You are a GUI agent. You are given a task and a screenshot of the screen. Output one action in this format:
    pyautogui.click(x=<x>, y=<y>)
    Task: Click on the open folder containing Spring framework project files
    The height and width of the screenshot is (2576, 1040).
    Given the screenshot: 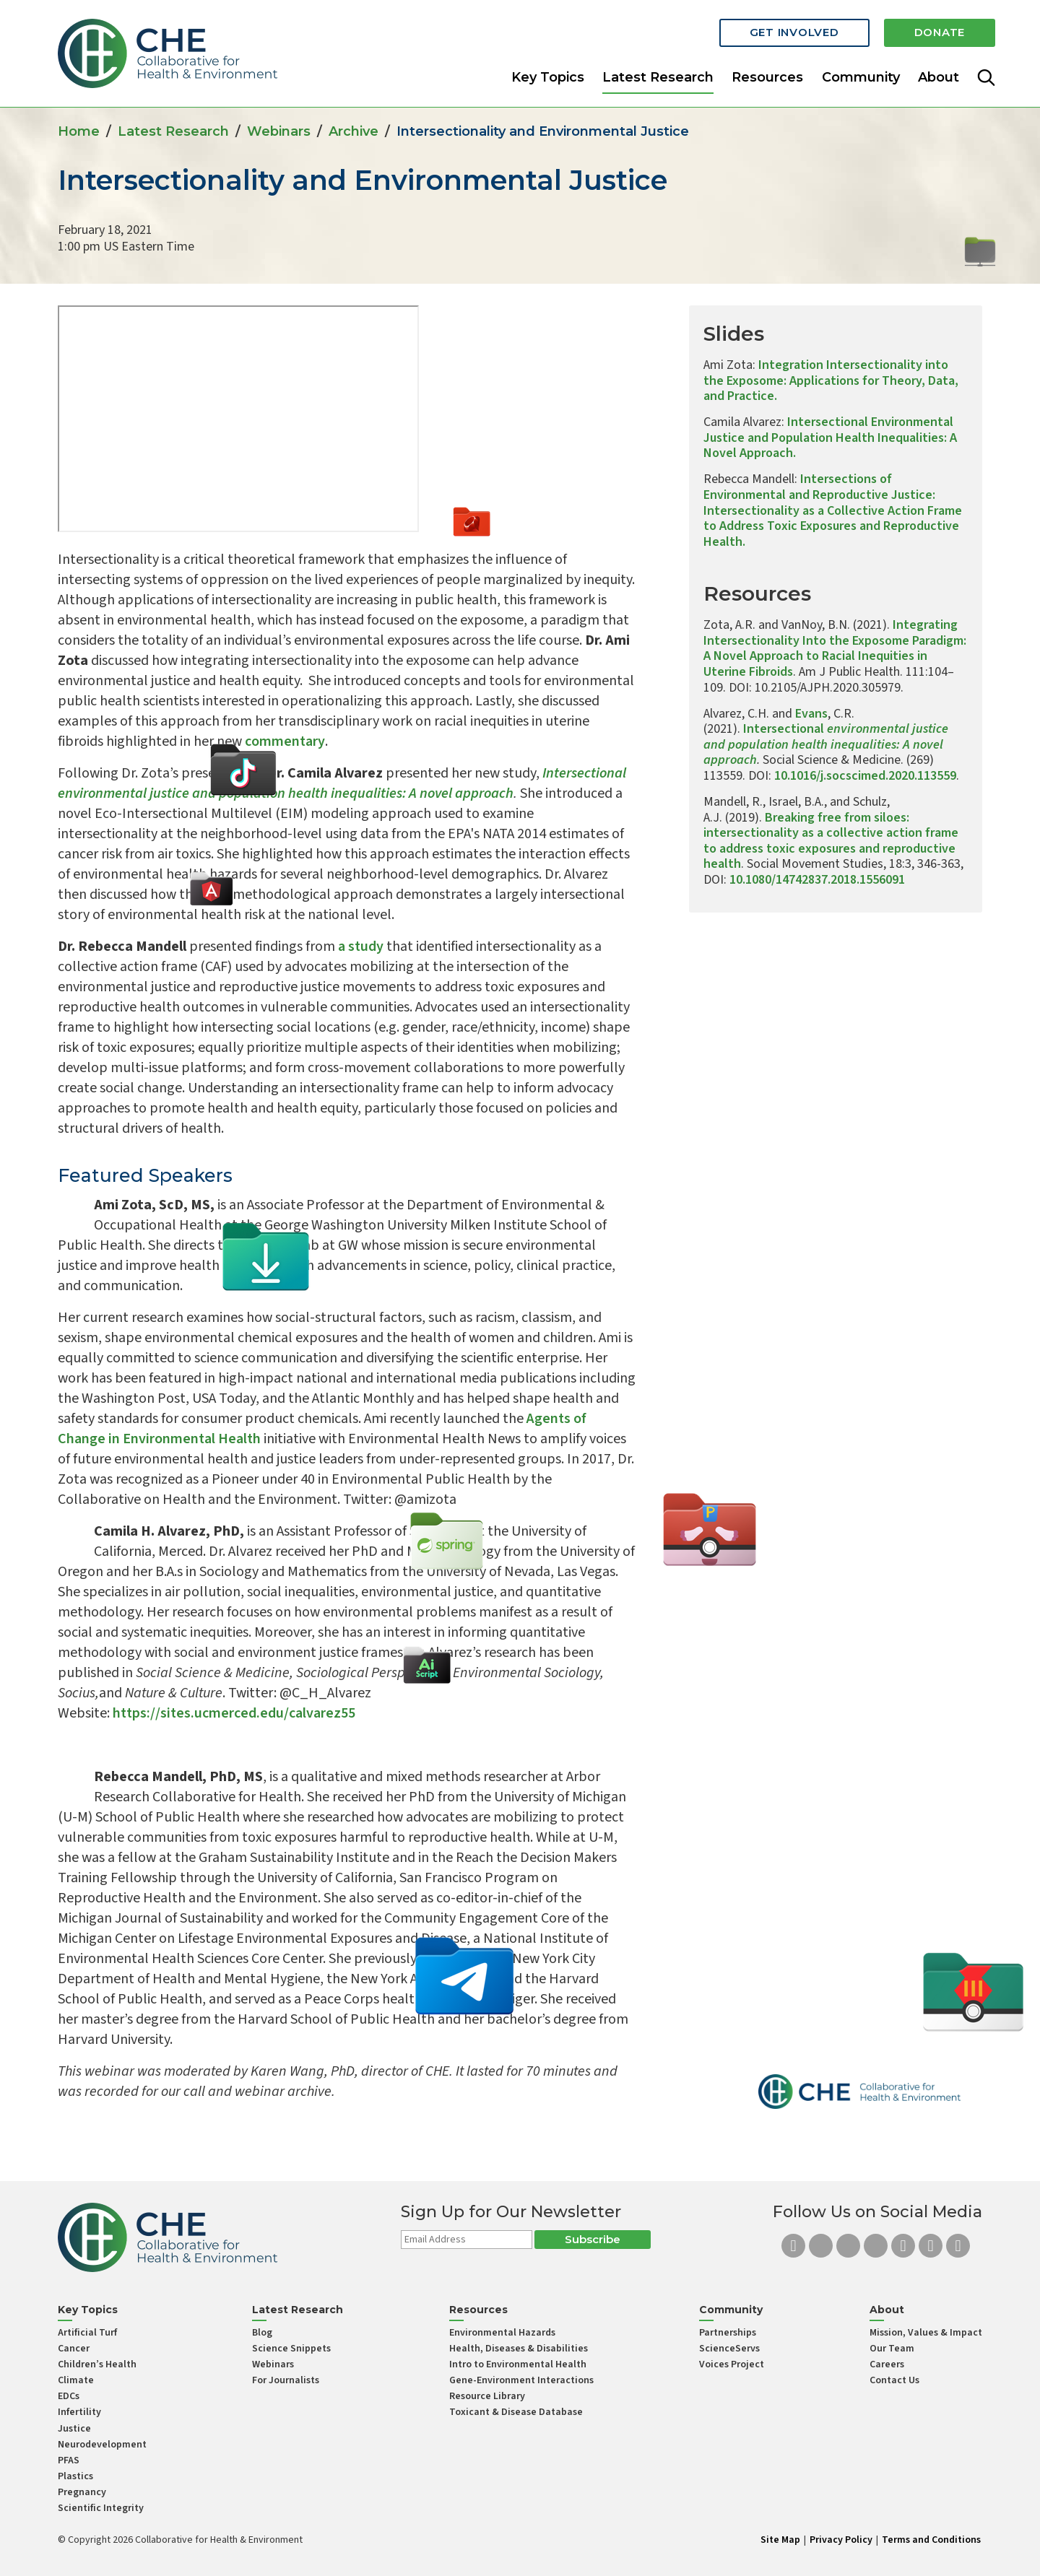 What is the action you would take?
    pyautogui.click(x=446, y=1543)
    